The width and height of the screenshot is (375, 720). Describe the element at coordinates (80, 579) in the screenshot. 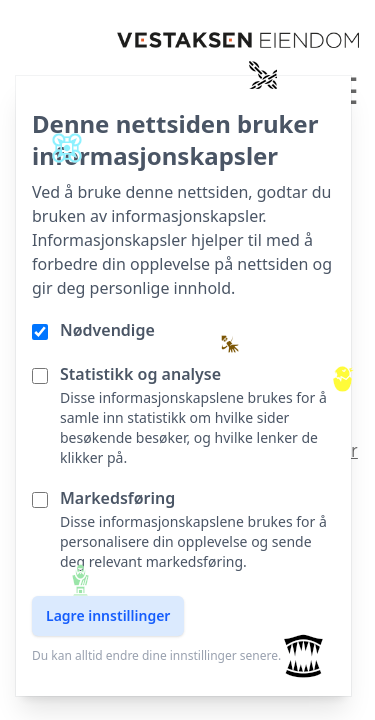

I see `access philosophy or humanities content` at that location.